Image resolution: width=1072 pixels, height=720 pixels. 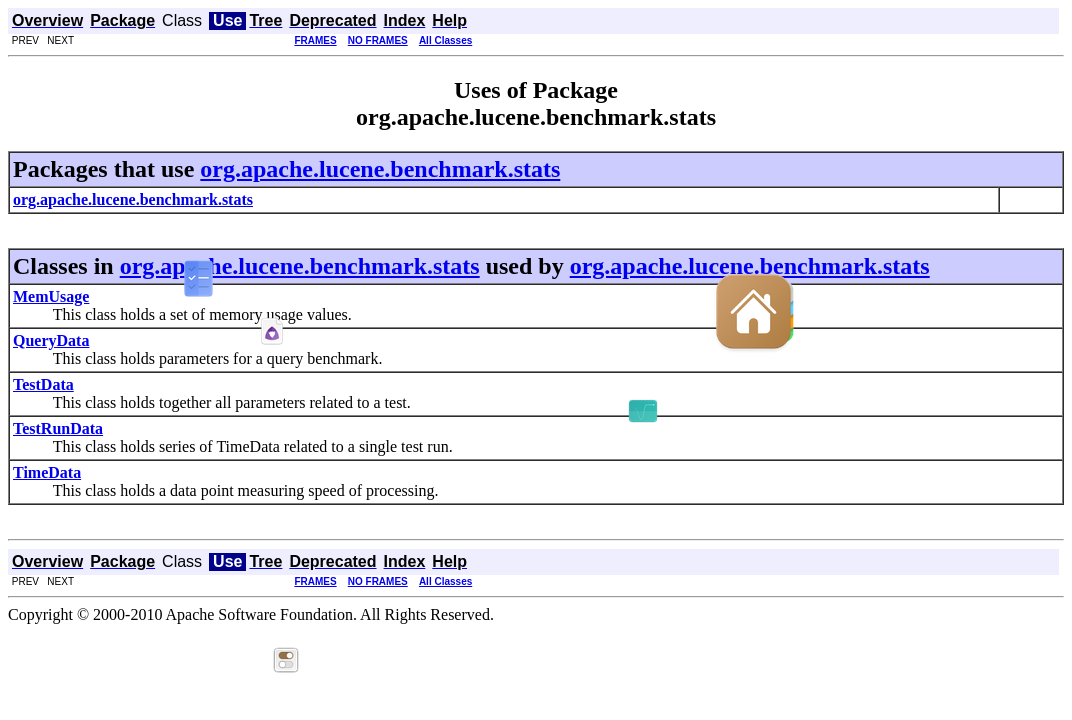 What do you see at coordinates (286, 660) in the screenshot?
I see `open gnome tweaks application` at bounding box center [286, 660].